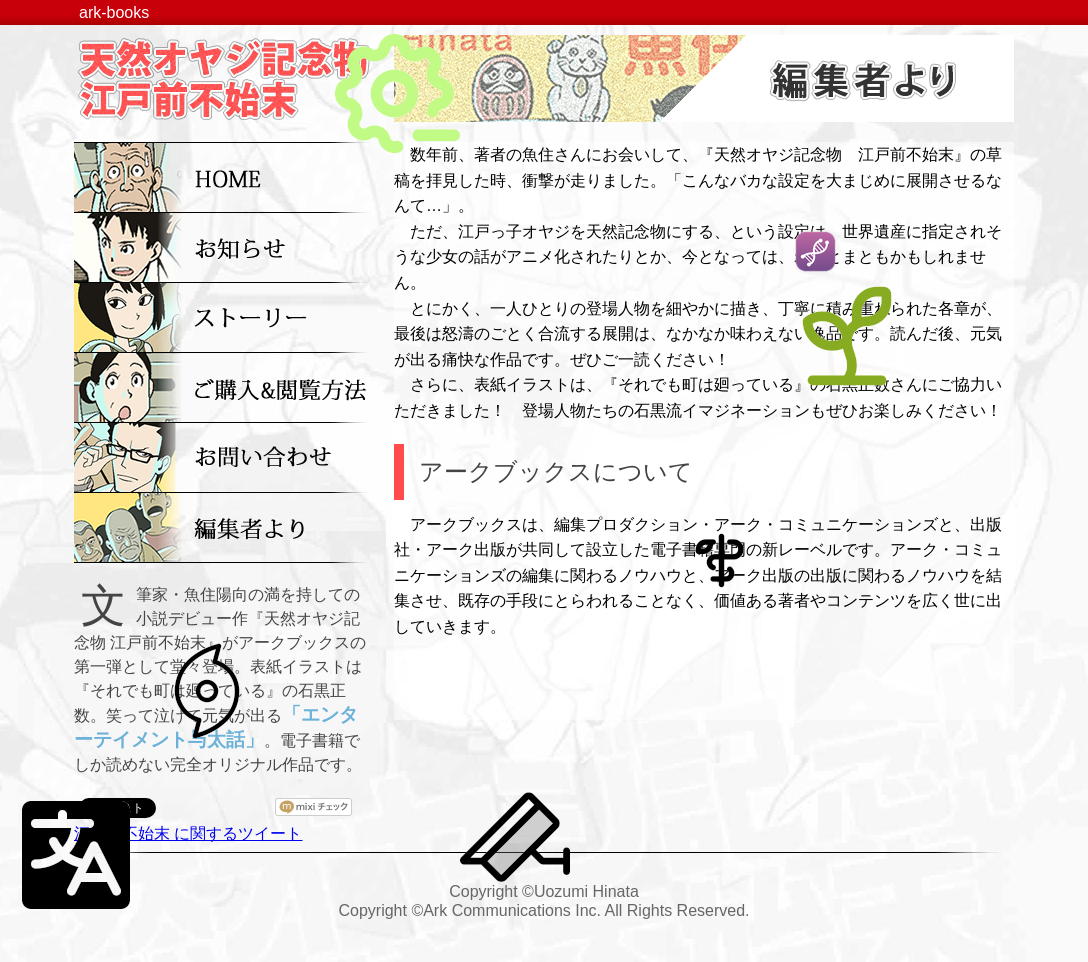 The image size is (1088, 962). I want to click on open science and education applications, so click(815, 251).